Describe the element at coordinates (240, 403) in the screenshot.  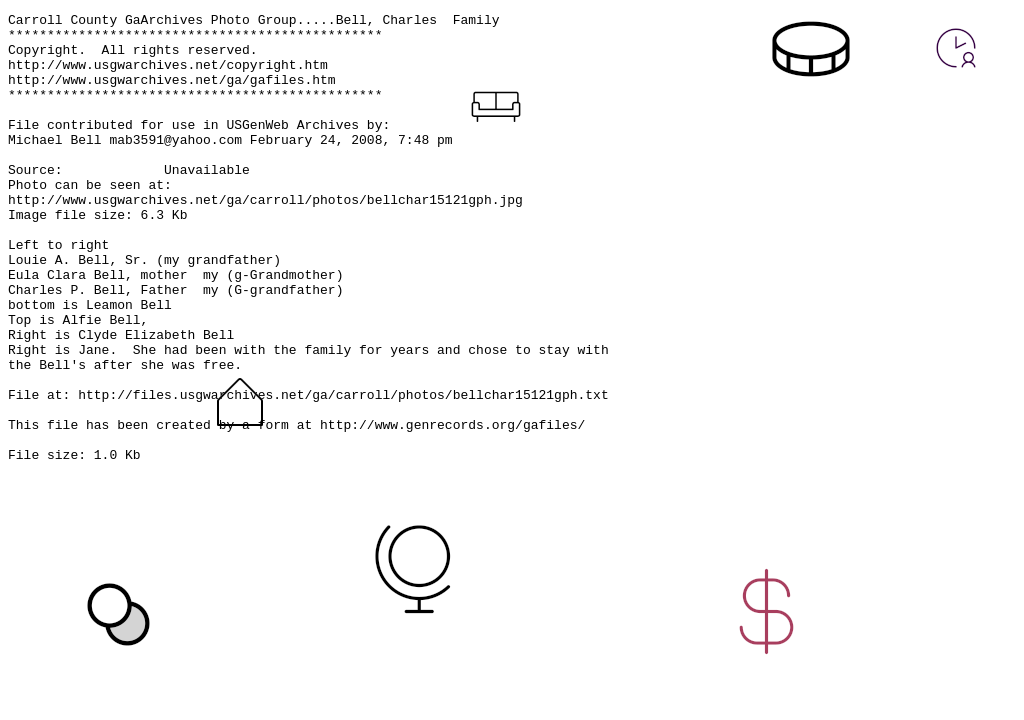
I see `navigate to home screen` at that location.